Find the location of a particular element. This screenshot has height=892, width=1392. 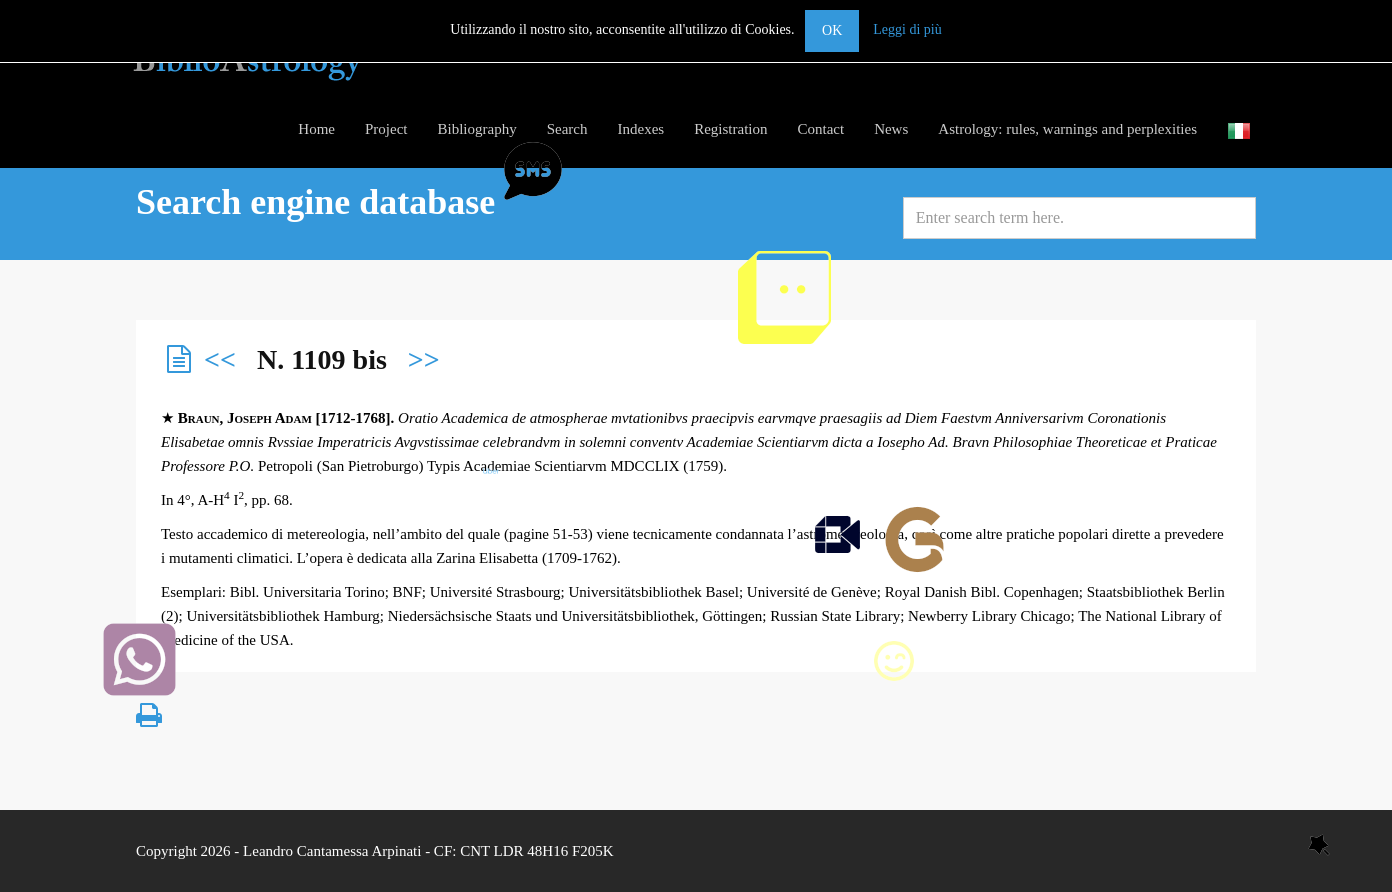

join a Google Meet video call is located at coordinates (837, 534).